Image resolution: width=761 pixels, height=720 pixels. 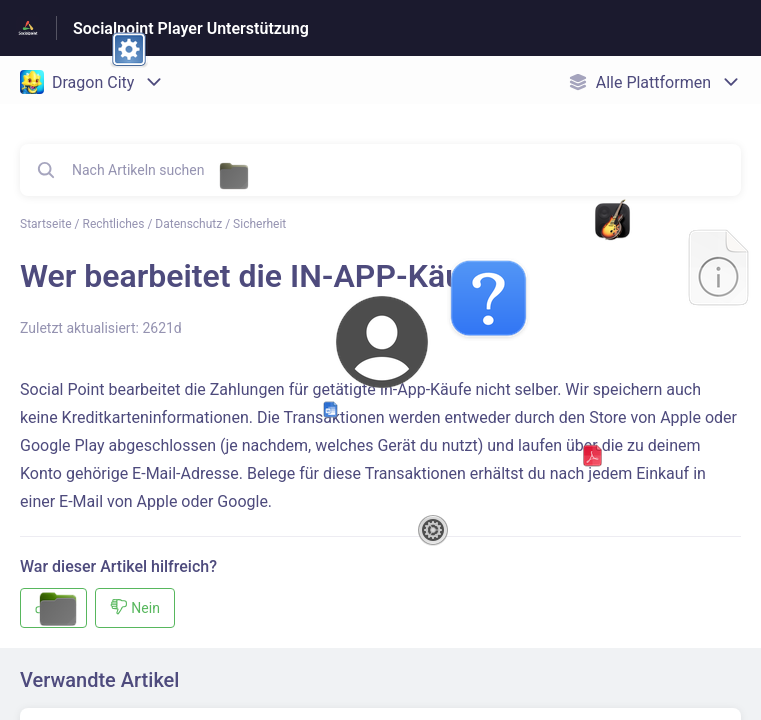 What do you see at coordinates (330, 409) in the screenshot?
I see `open a microsoft word document` at bounding box center [330, 409].